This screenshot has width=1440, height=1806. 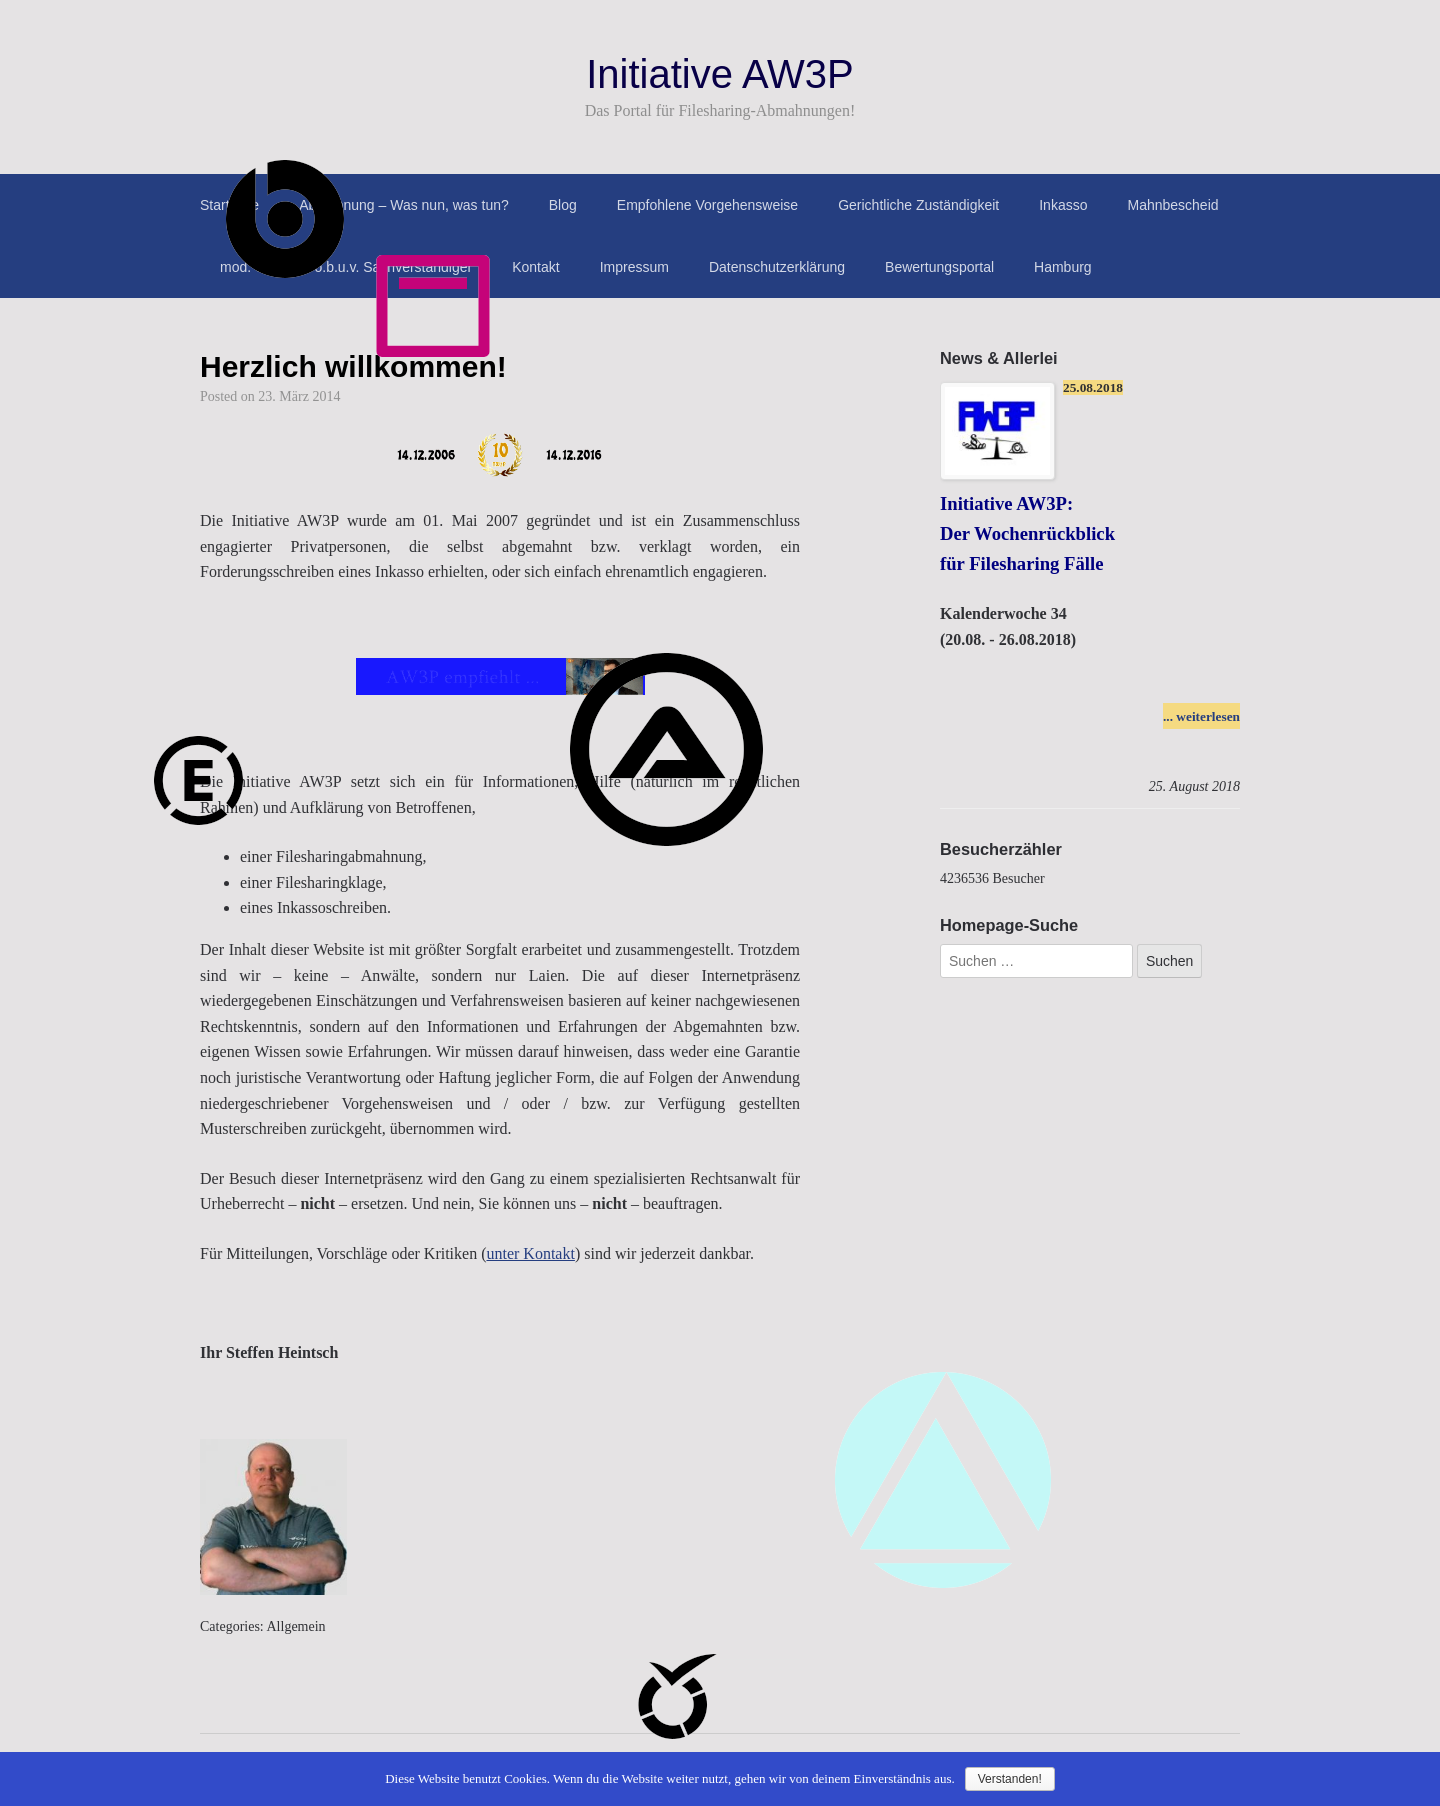 I want to click on interact.js library logo, so click(x=943, y=1480).